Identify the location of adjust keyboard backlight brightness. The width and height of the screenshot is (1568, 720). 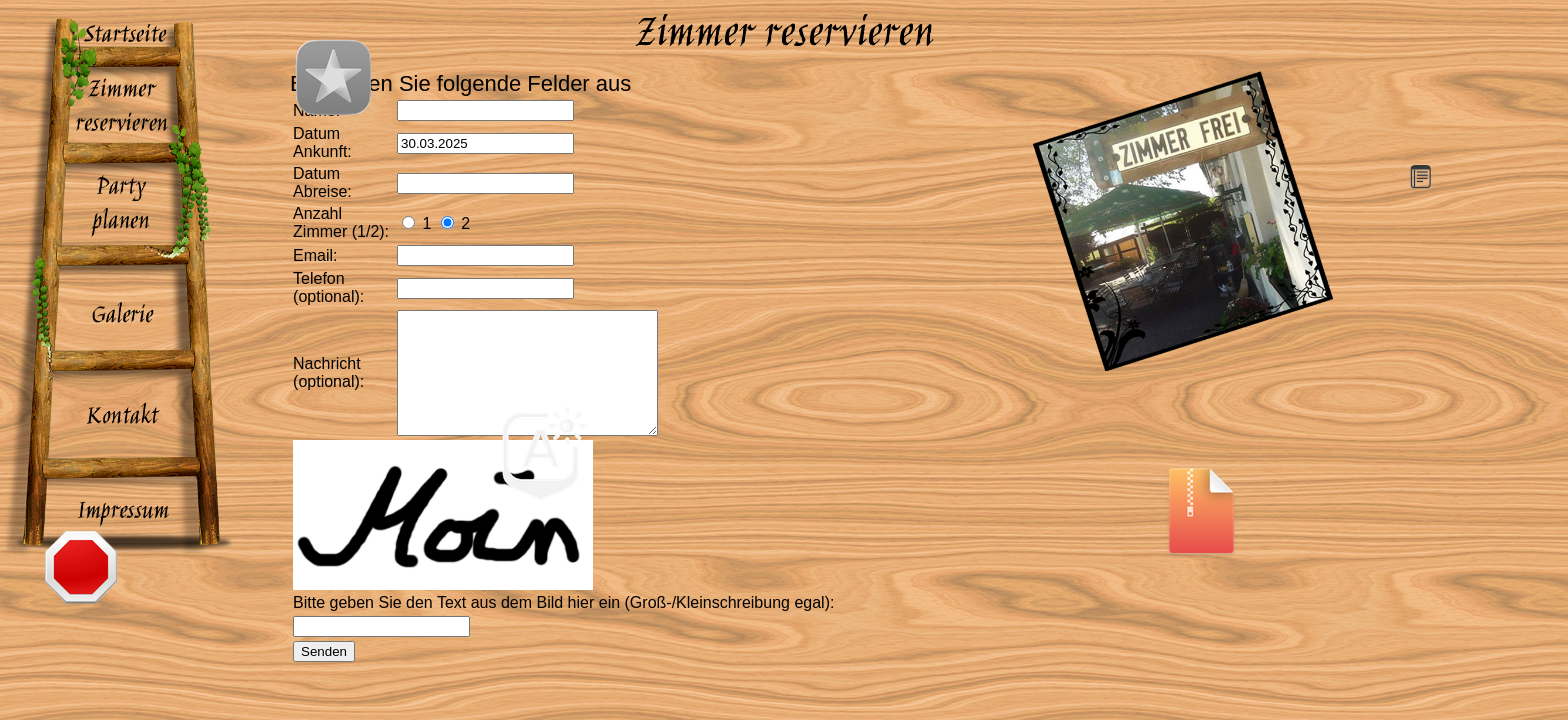
(544, 453).